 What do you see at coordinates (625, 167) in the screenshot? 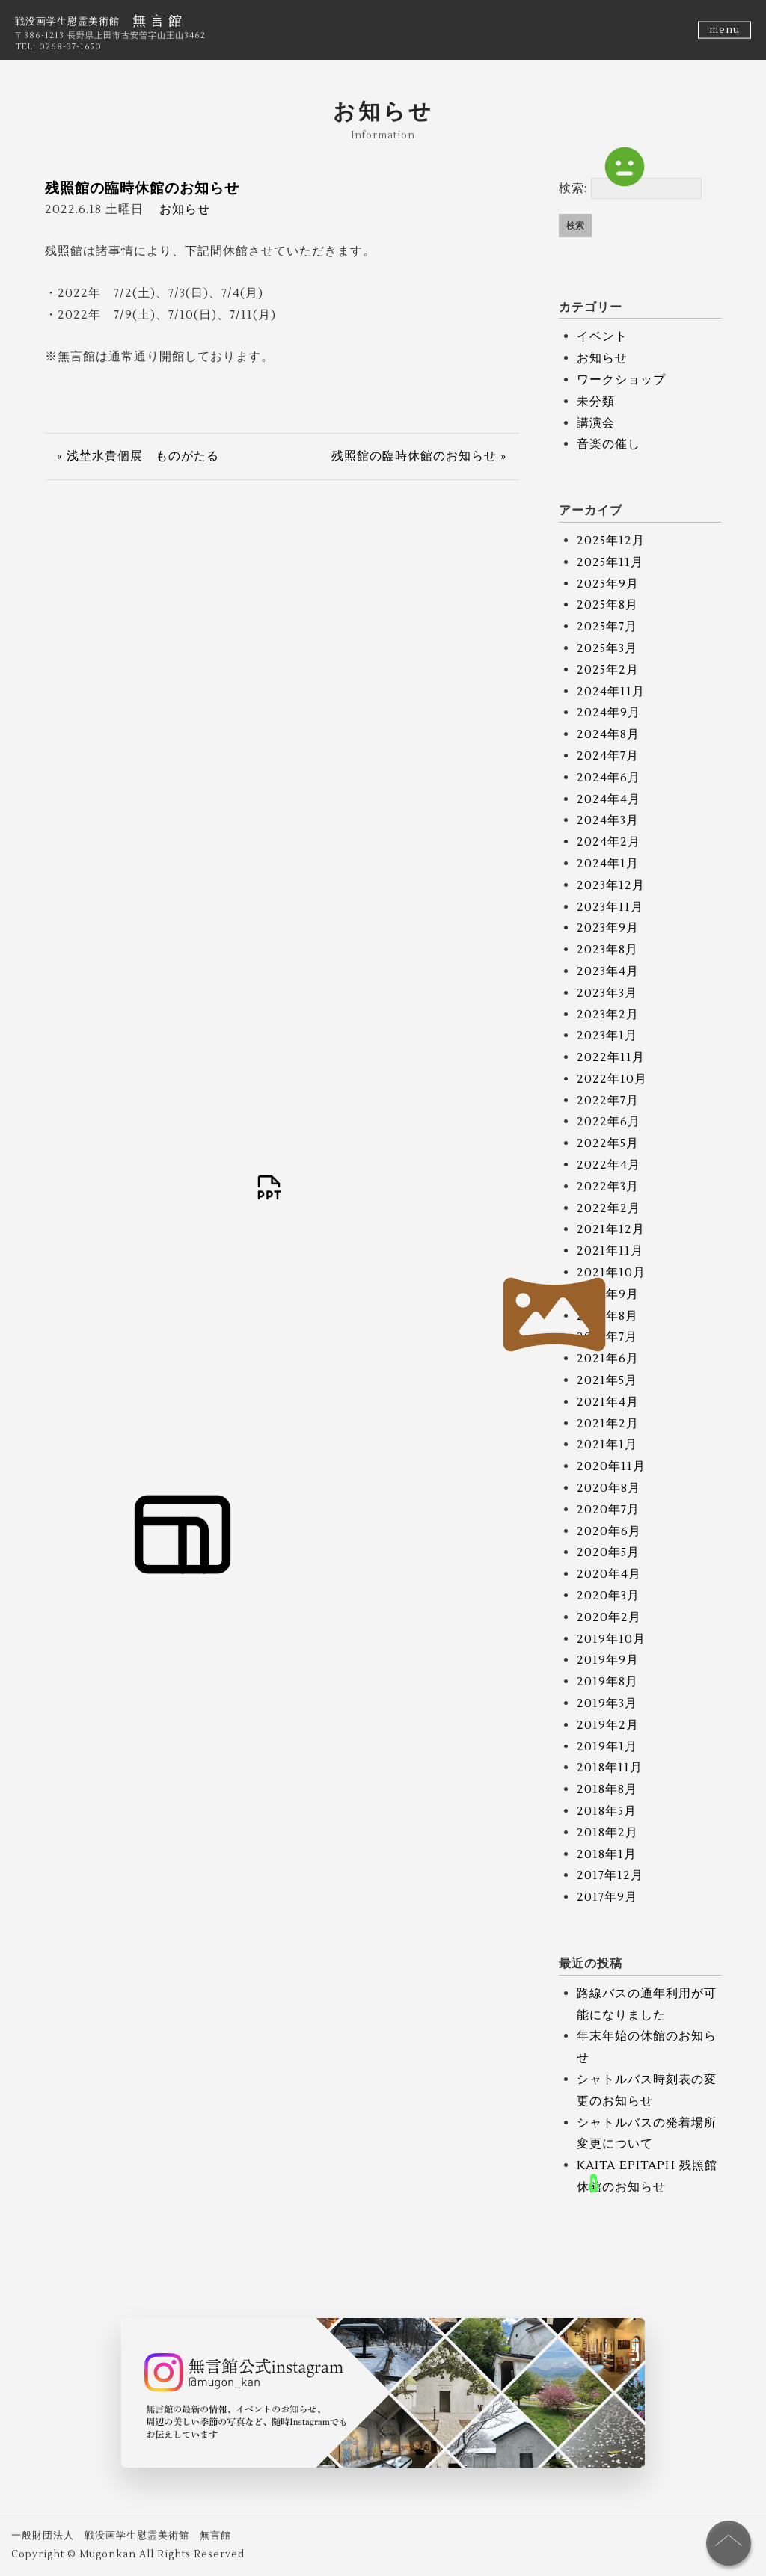
I see `rate your experience as neutral` at bounding box center [625, 167].